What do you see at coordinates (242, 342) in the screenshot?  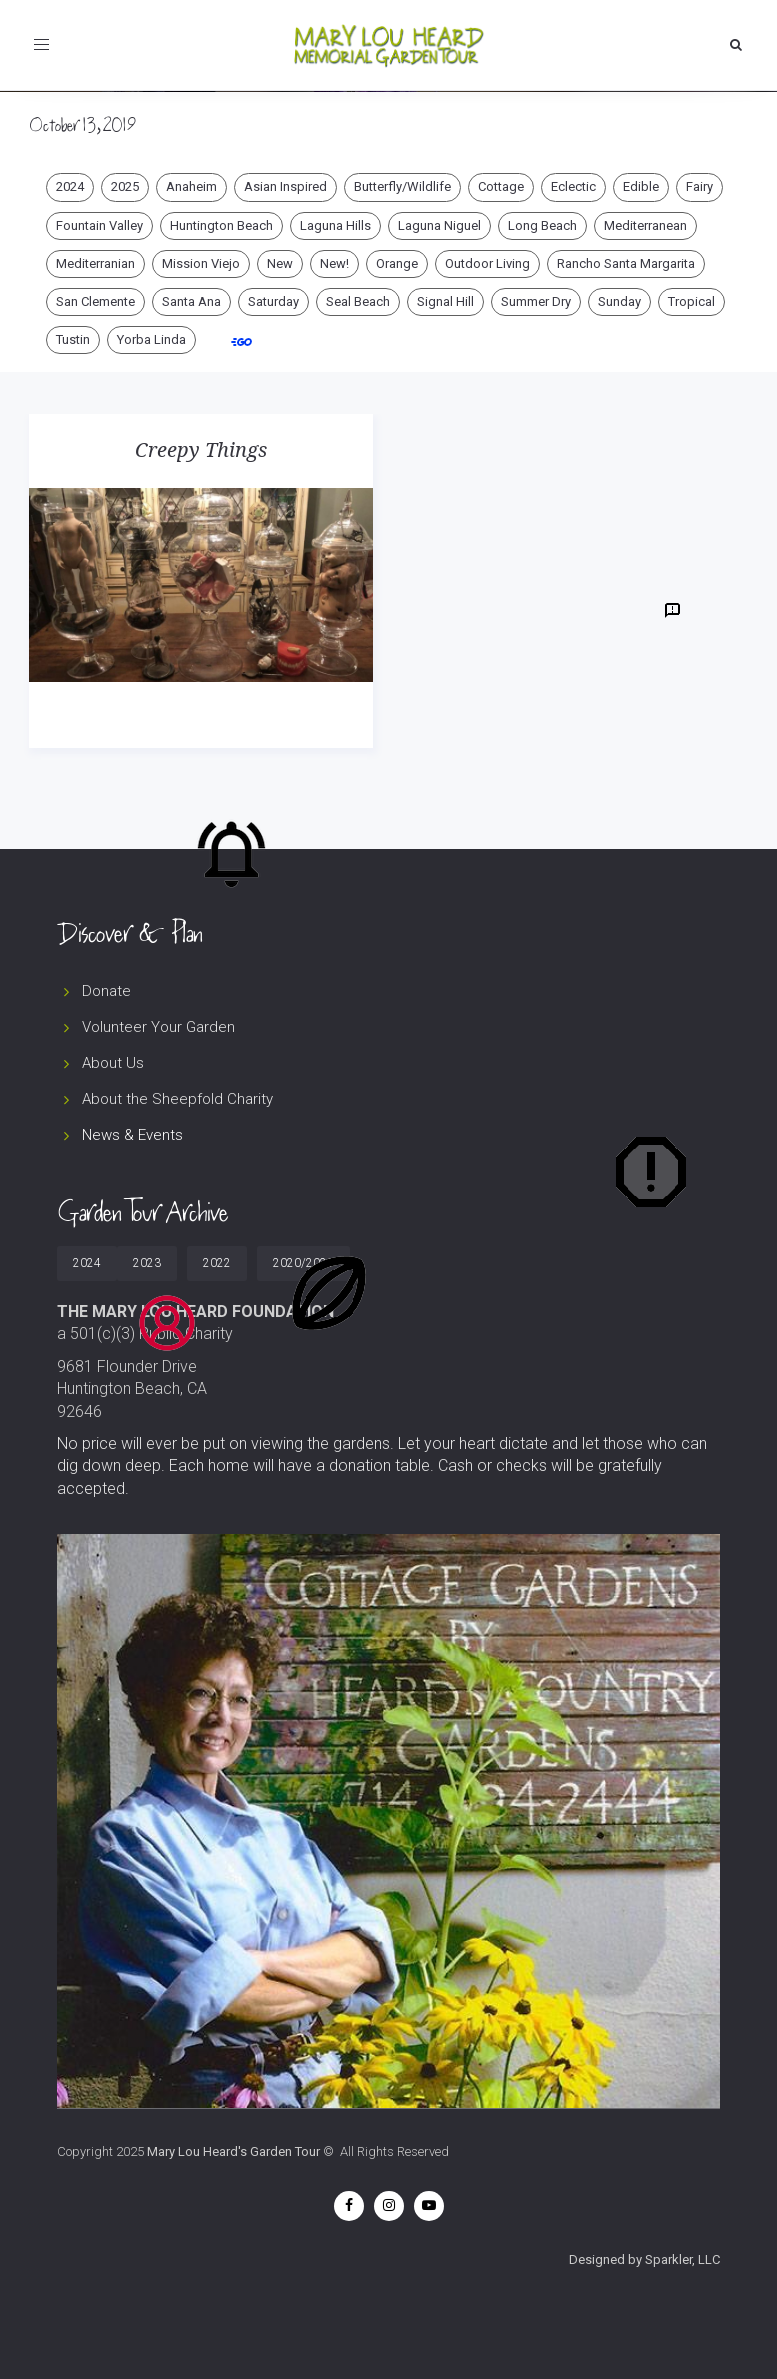 I see `go programming language logo` at bounding box center [242, 342].